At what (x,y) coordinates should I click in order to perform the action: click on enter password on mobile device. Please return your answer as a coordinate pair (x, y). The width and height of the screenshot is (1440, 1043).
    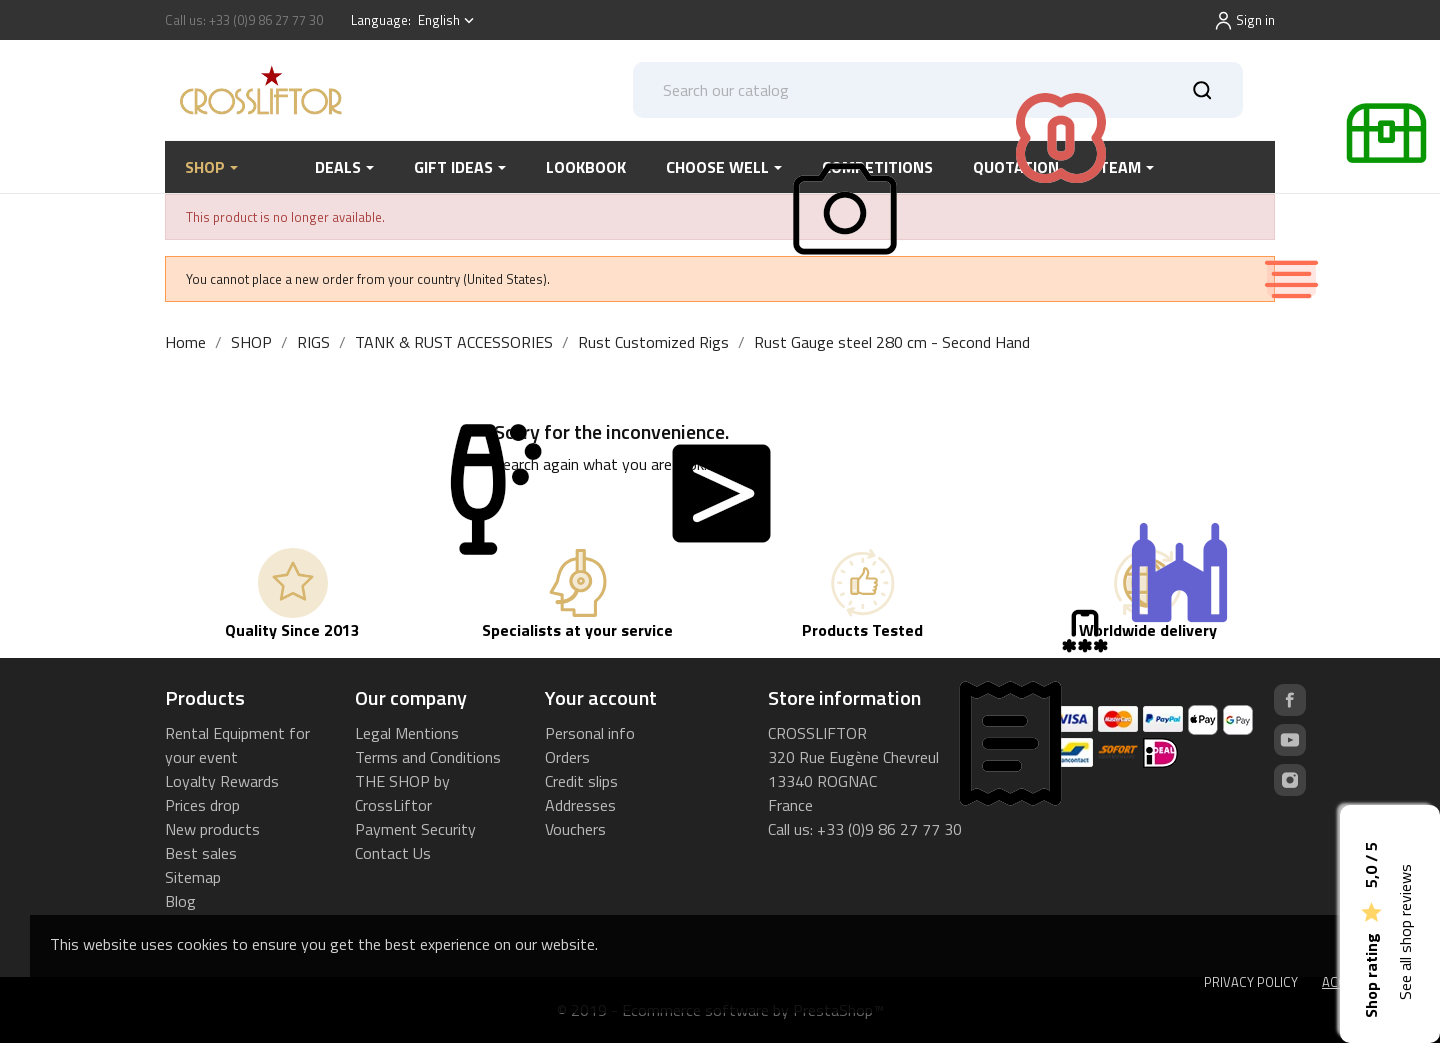
    Looking at the image, I should click on (1085, 630).